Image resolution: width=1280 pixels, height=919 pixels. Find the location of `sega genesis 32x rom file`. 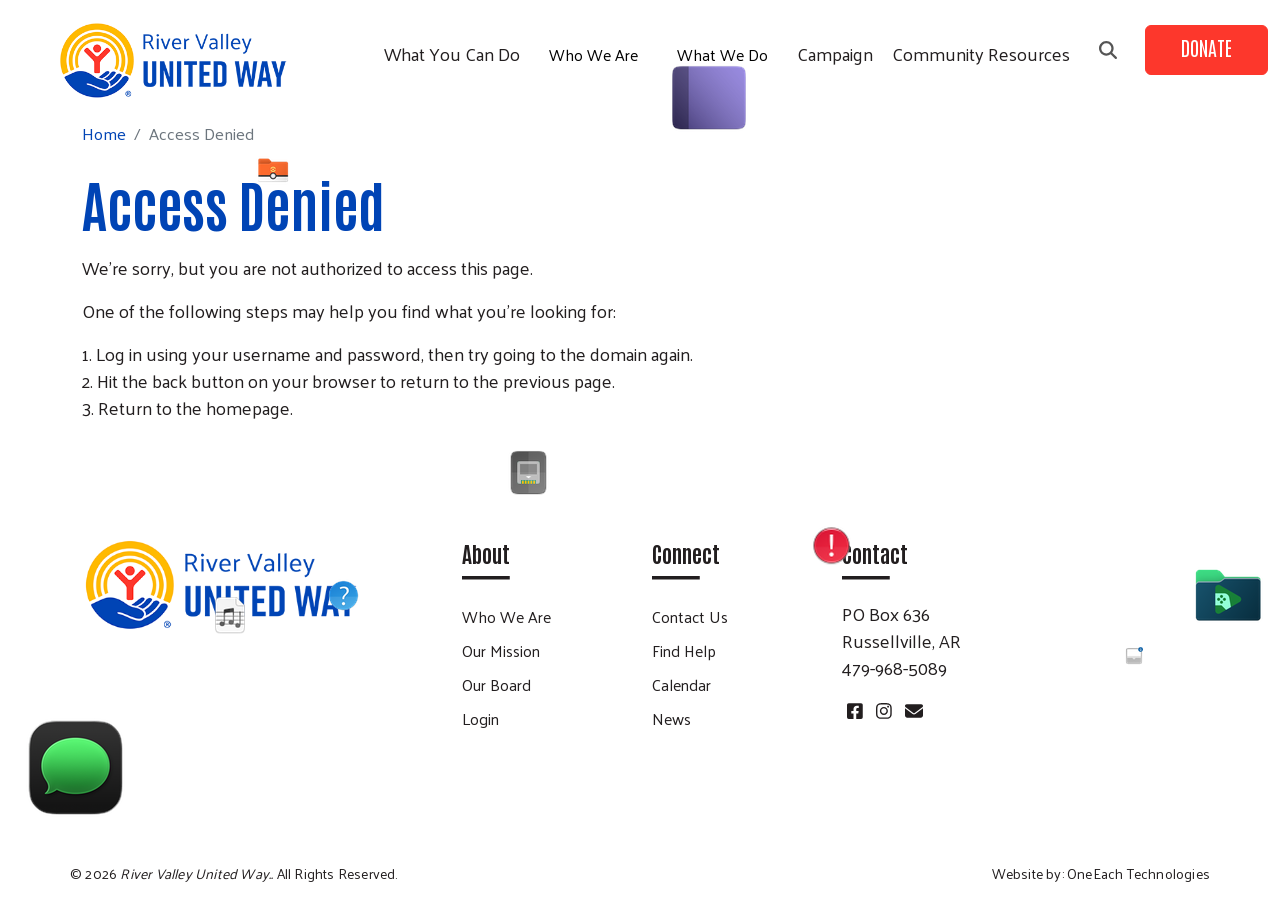

sega genesis 32x rom file is located at coordinates (528, 472).